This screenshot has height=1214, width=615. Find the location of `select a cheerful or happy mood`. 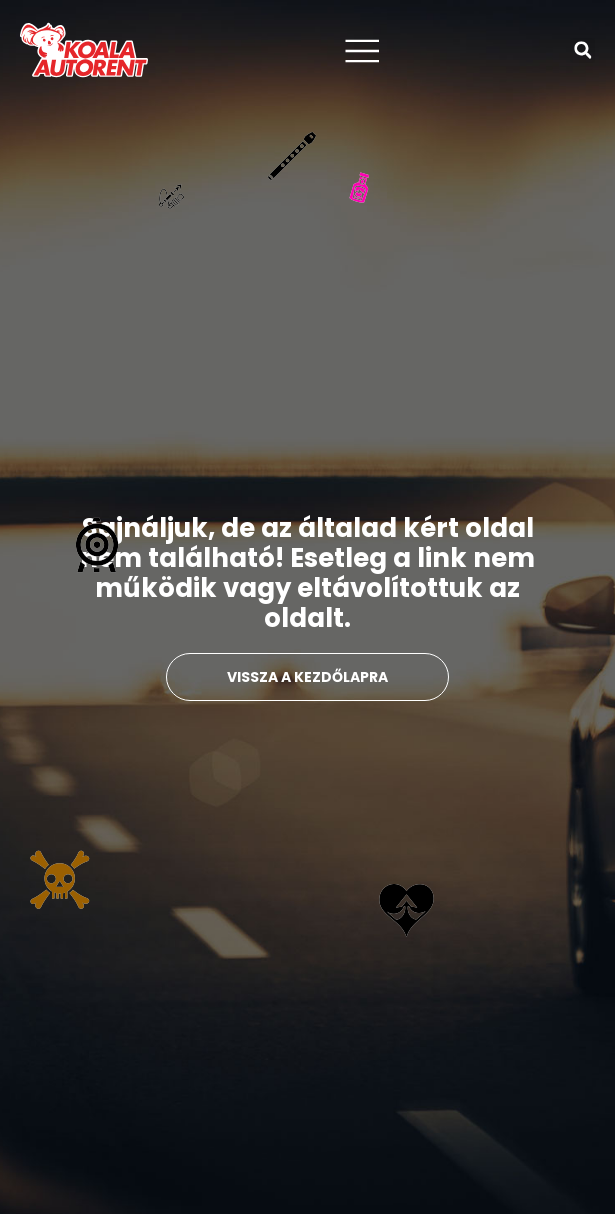

select a cheerful or happy mood is located at coordinates (406, 909).